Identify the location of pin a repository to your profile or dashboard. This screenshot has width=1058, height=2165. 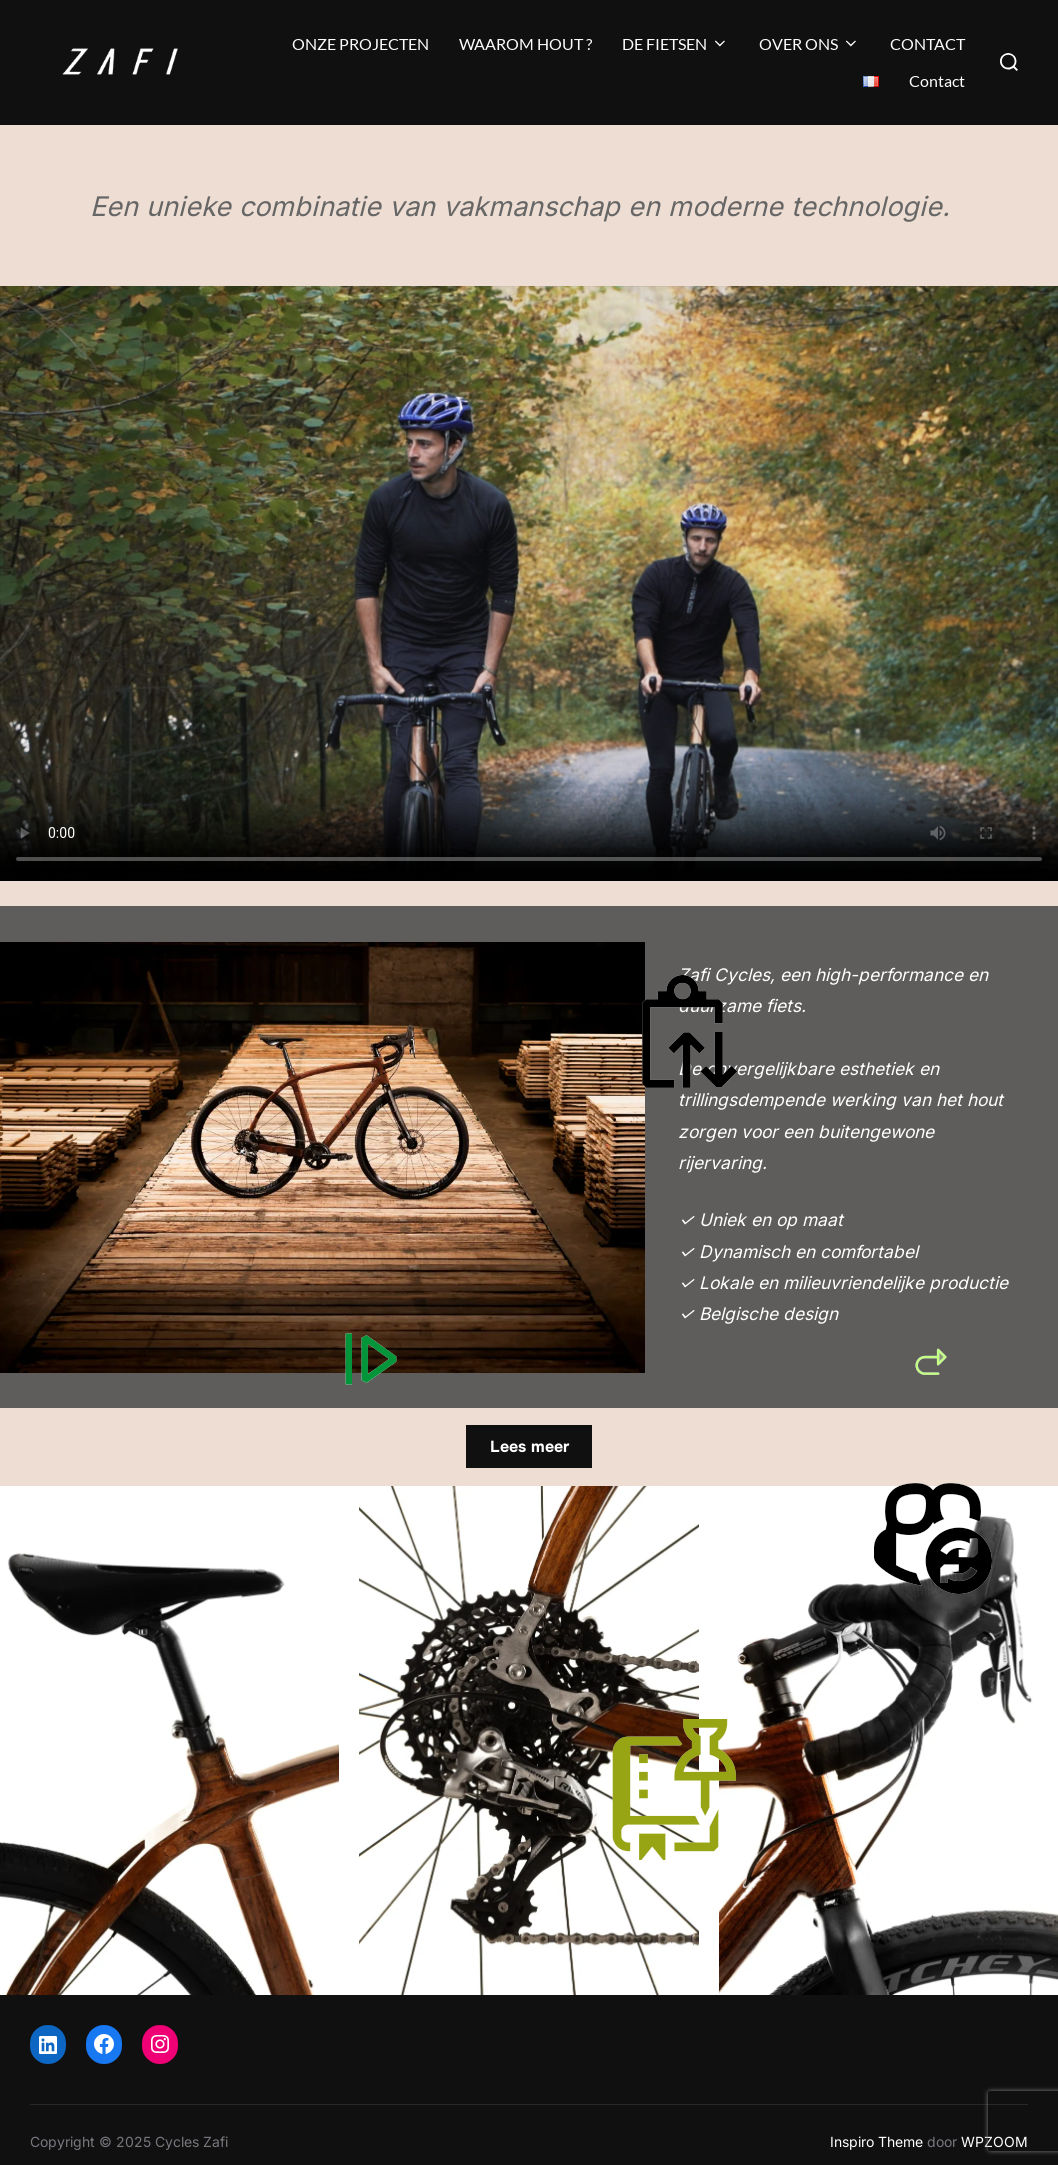
(665, 1789).